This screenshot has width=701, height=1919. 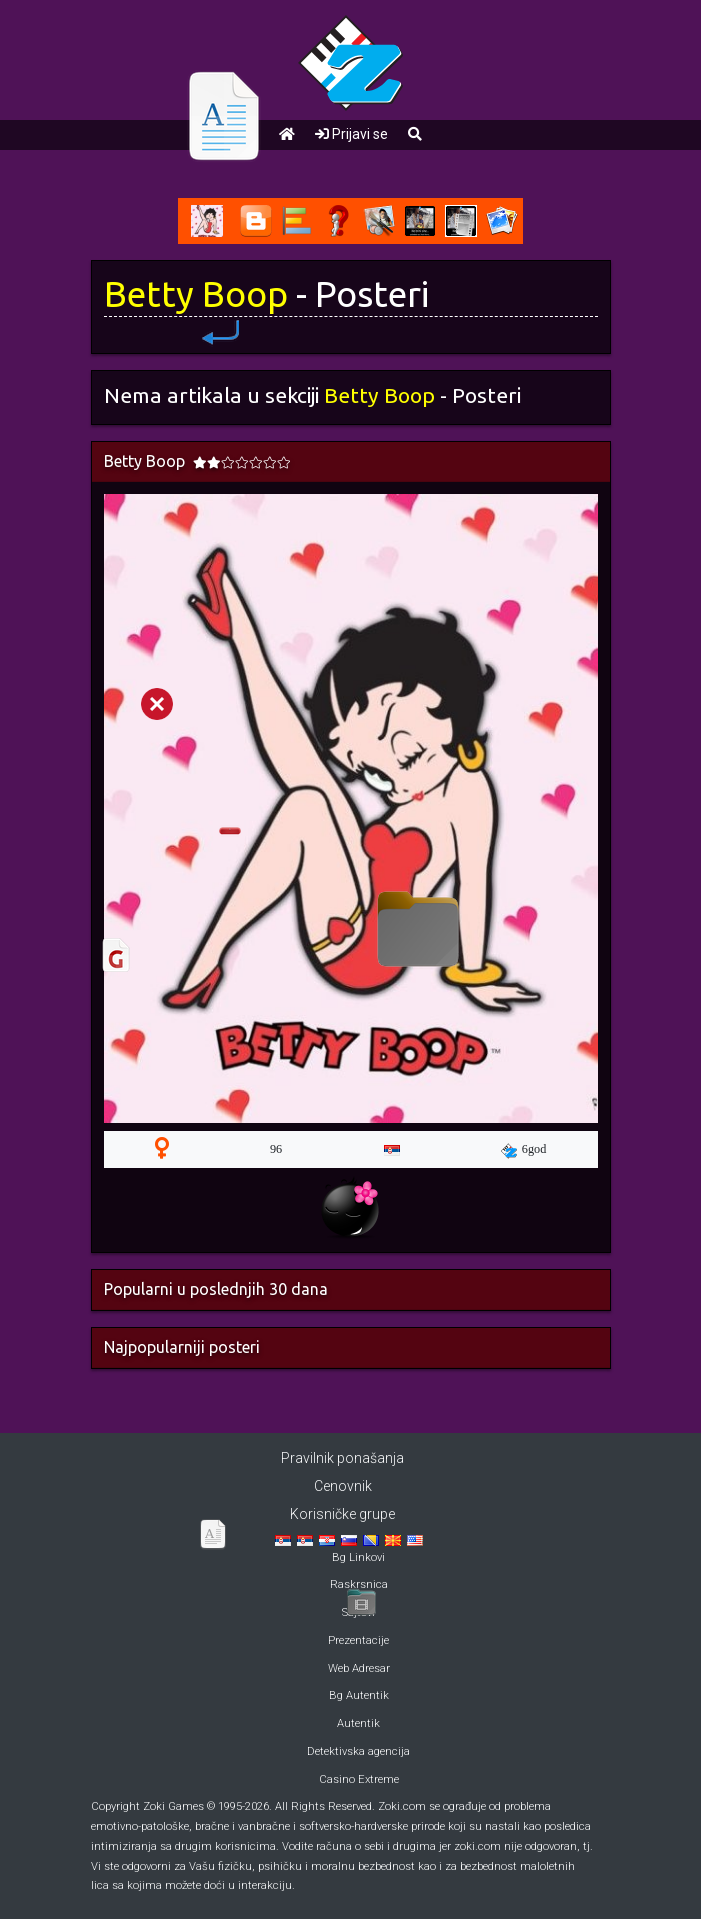 What do you see at coordinates (157, 704) in the screenshot?
I see `cancel or close a dialog` at bounding box center [157, 704].